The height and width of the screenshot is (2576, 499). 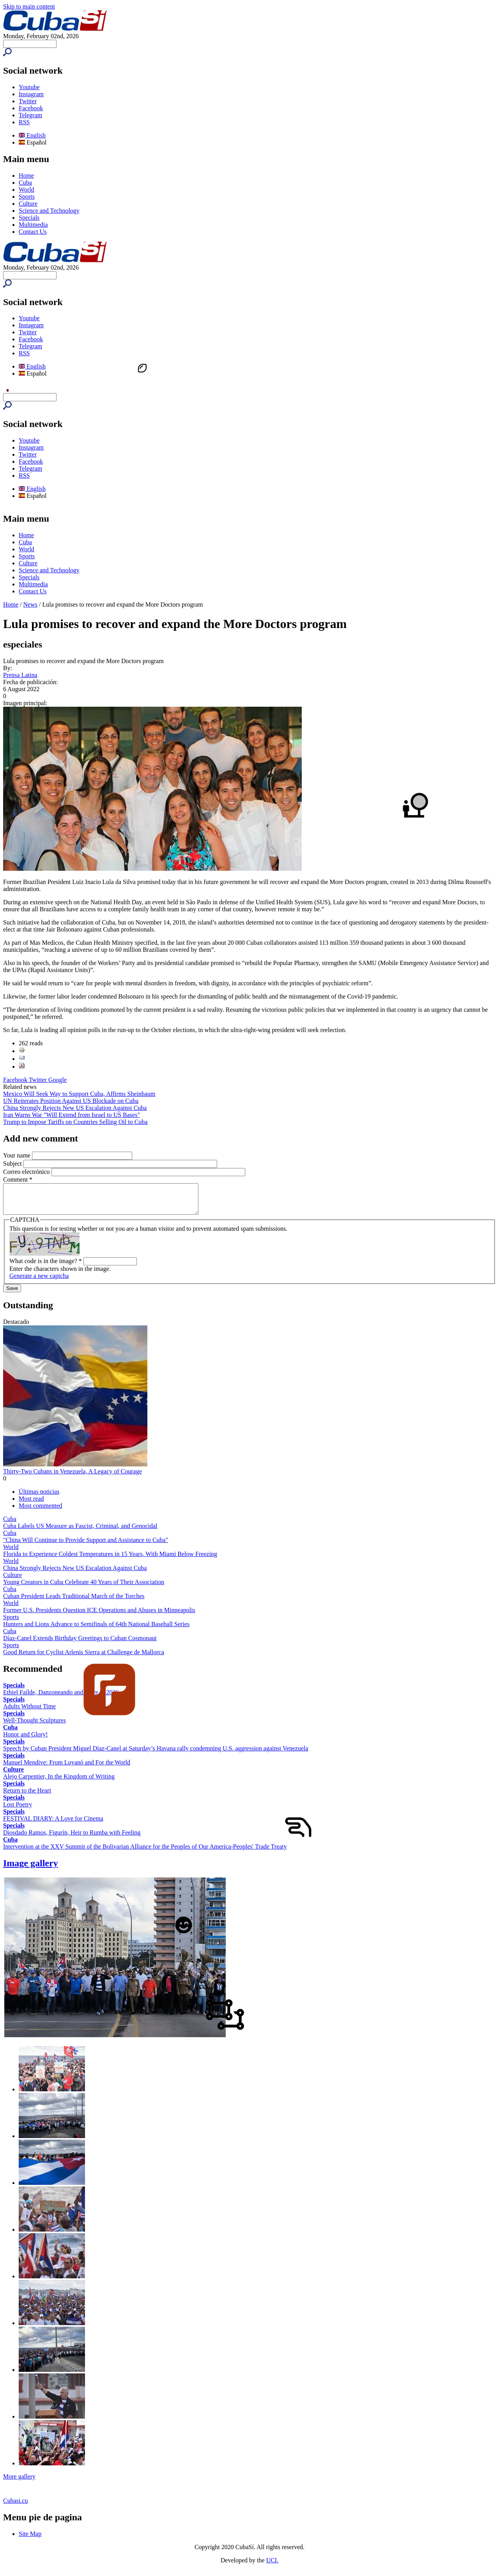 What do you see at coordinates (184, 1925) in the screenshot?
I see `insert a winking emoji or emoticon` at bounding box center [184, 1925].